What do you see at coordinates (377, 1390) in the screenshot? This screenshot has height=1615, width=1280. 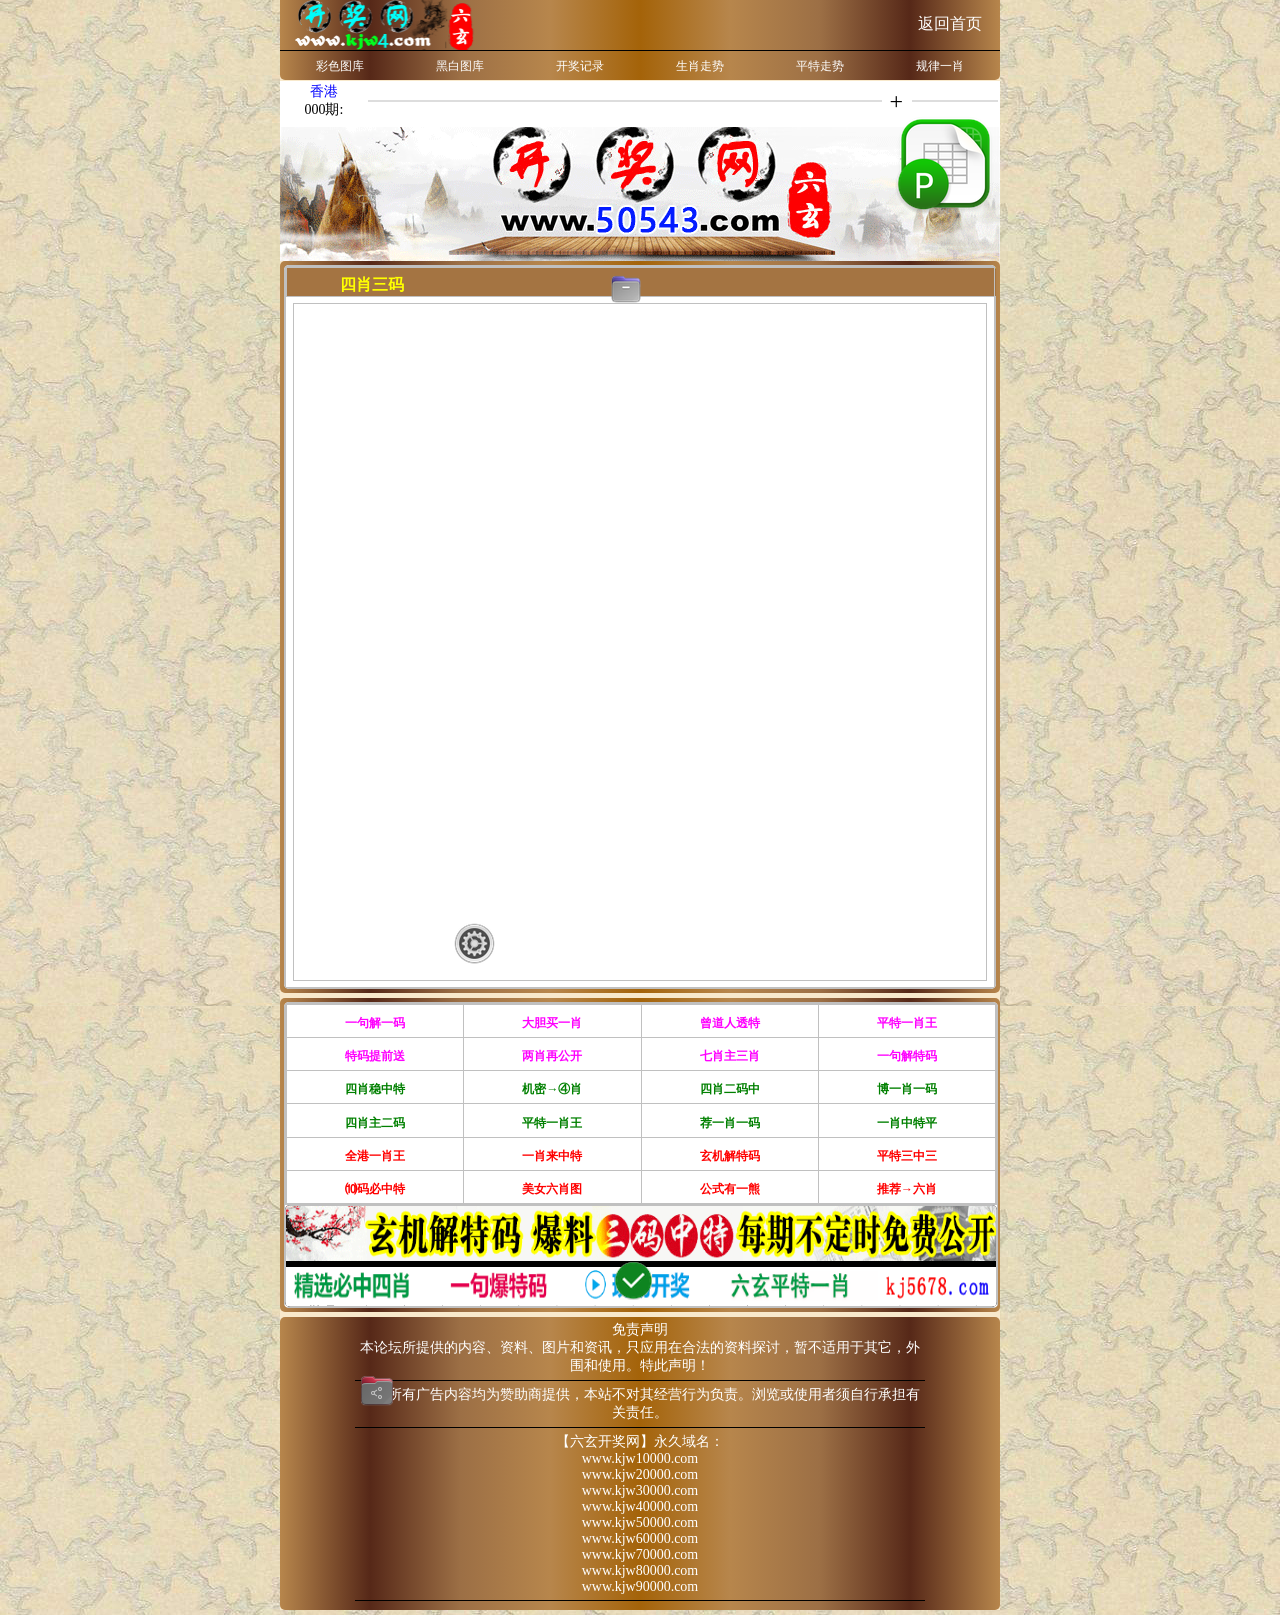 I see `open your public shared folder` at bounding box center [377, 1390].